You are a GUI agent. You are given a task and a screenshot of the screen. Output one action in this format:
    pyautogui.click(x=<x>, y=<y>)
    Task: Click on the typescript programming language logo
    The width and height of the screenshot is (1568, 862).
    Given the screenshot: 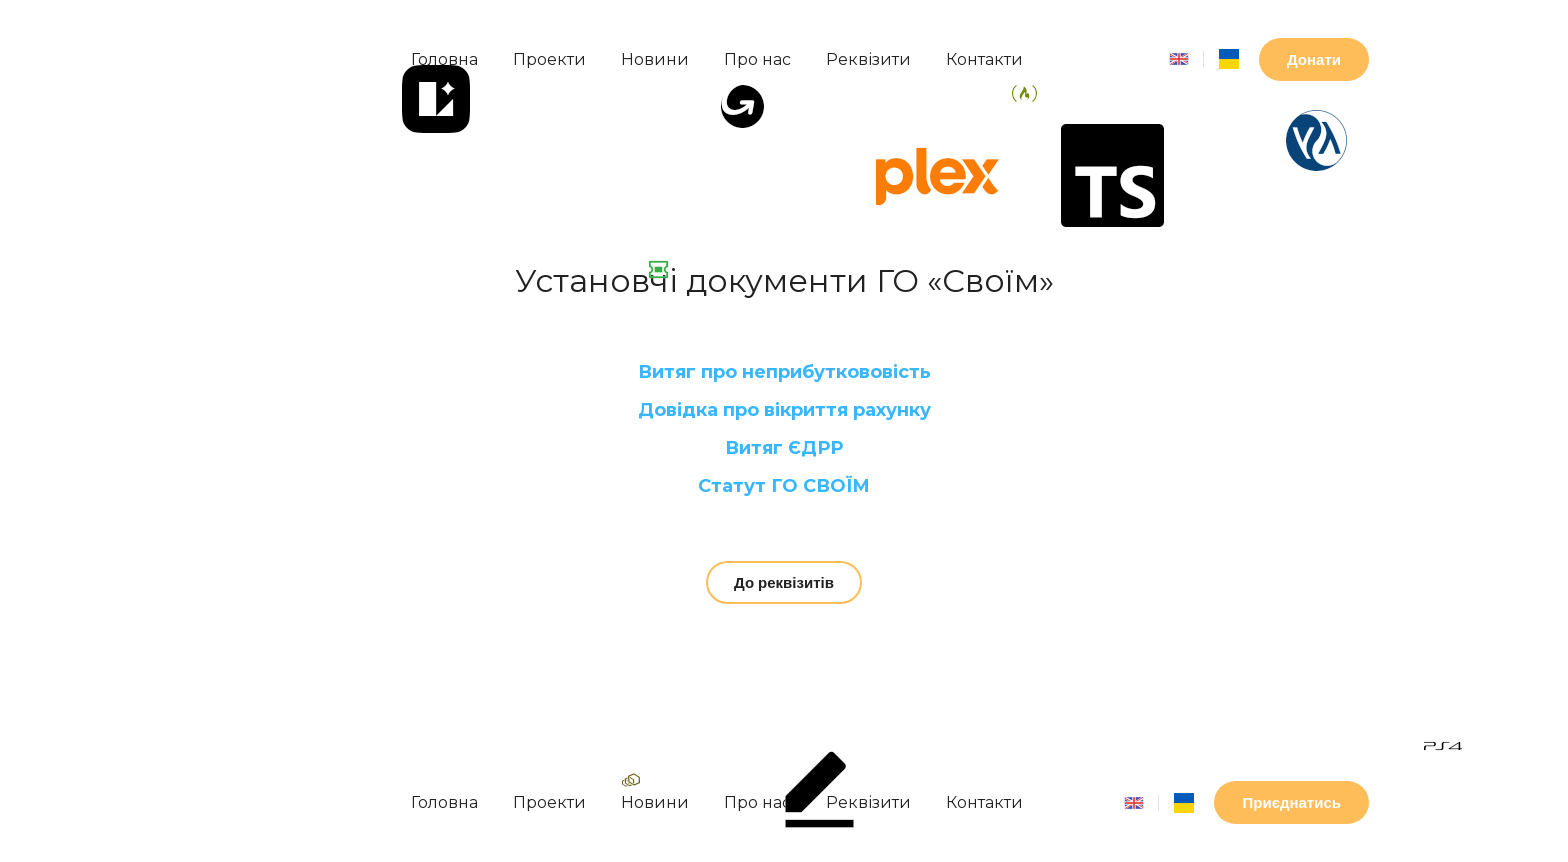 What is the action you would take?
    pyautogui.click(x=1112, y=175)
    